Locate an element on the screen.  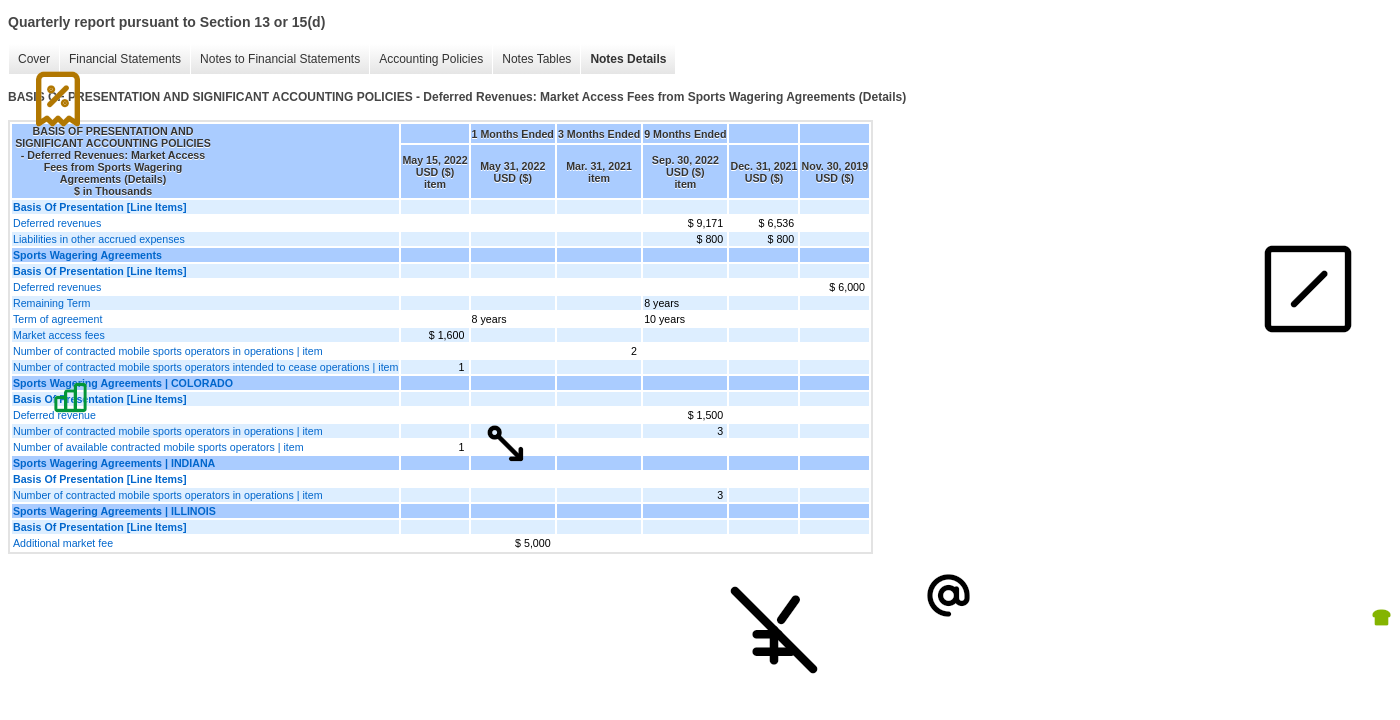
enter an email address is located at coordinates (948, 595).